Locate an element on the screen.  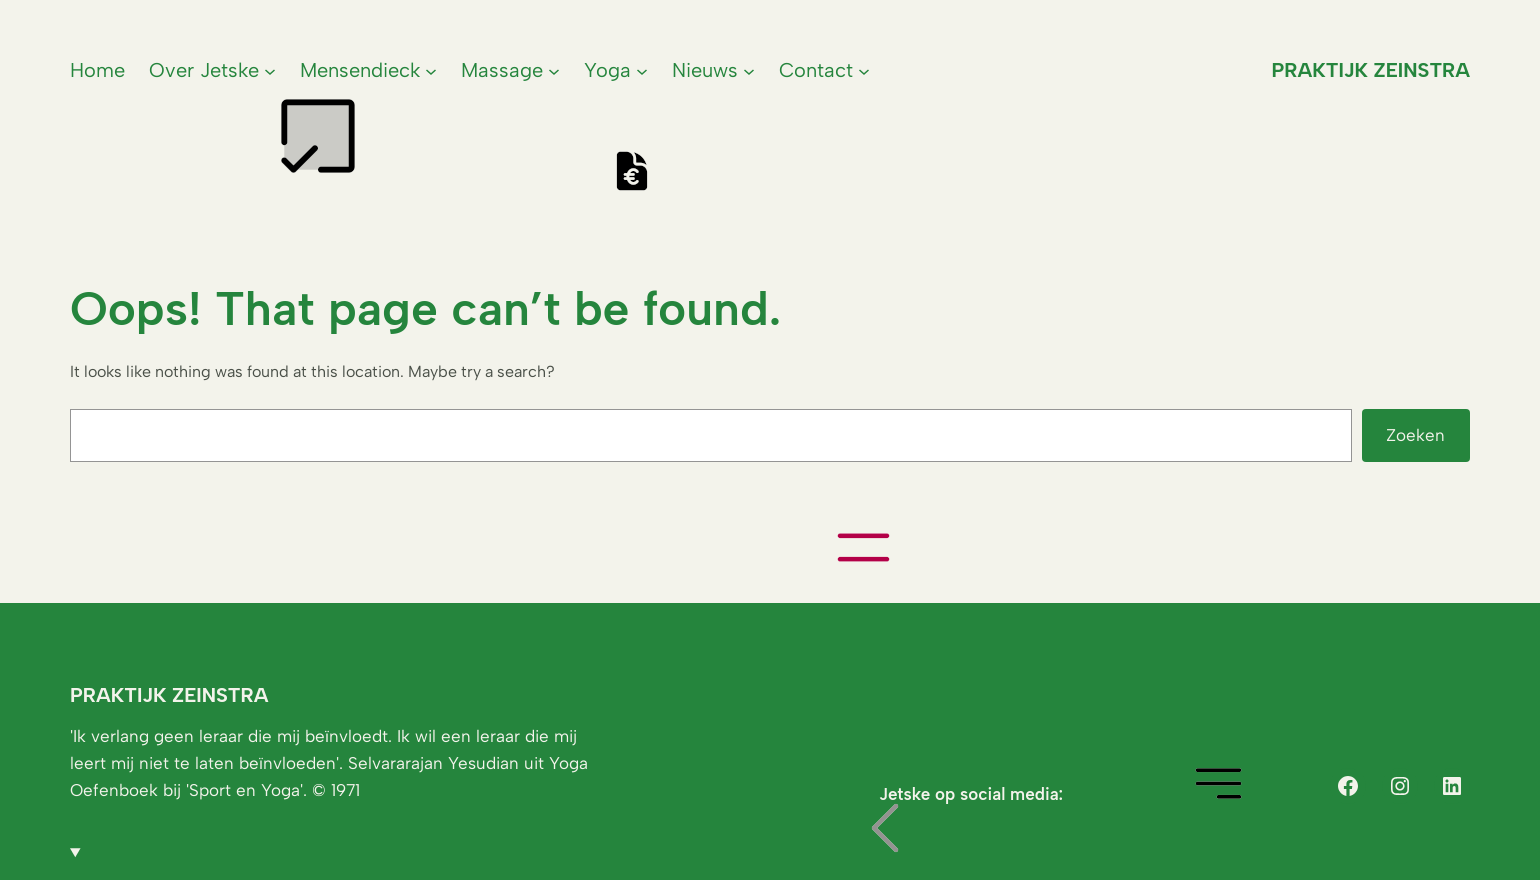
view euro currency document is located at coordinates (632, 171).